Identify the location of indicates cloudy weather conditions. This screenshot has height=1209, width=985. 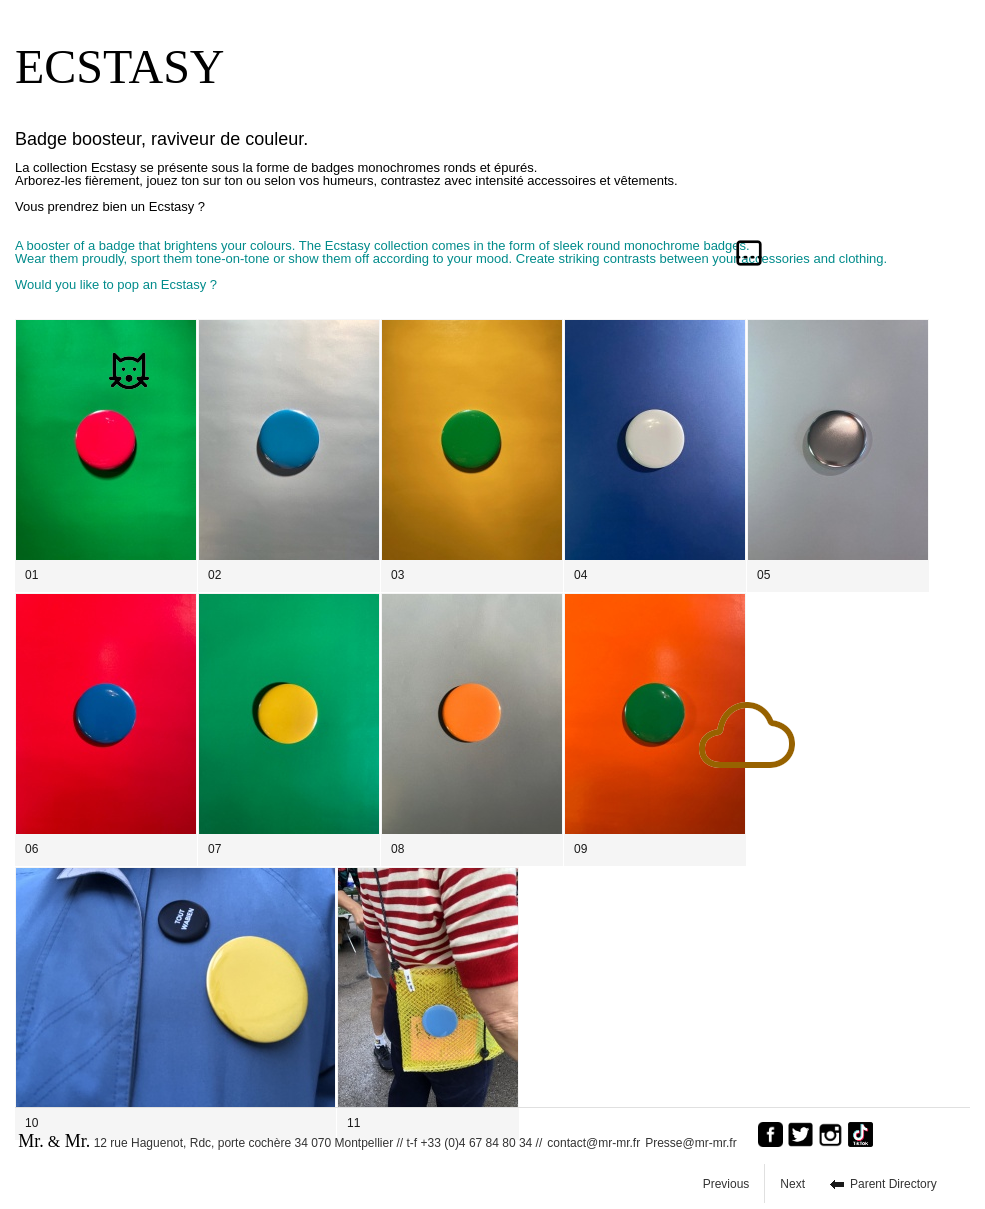
(747, 735).